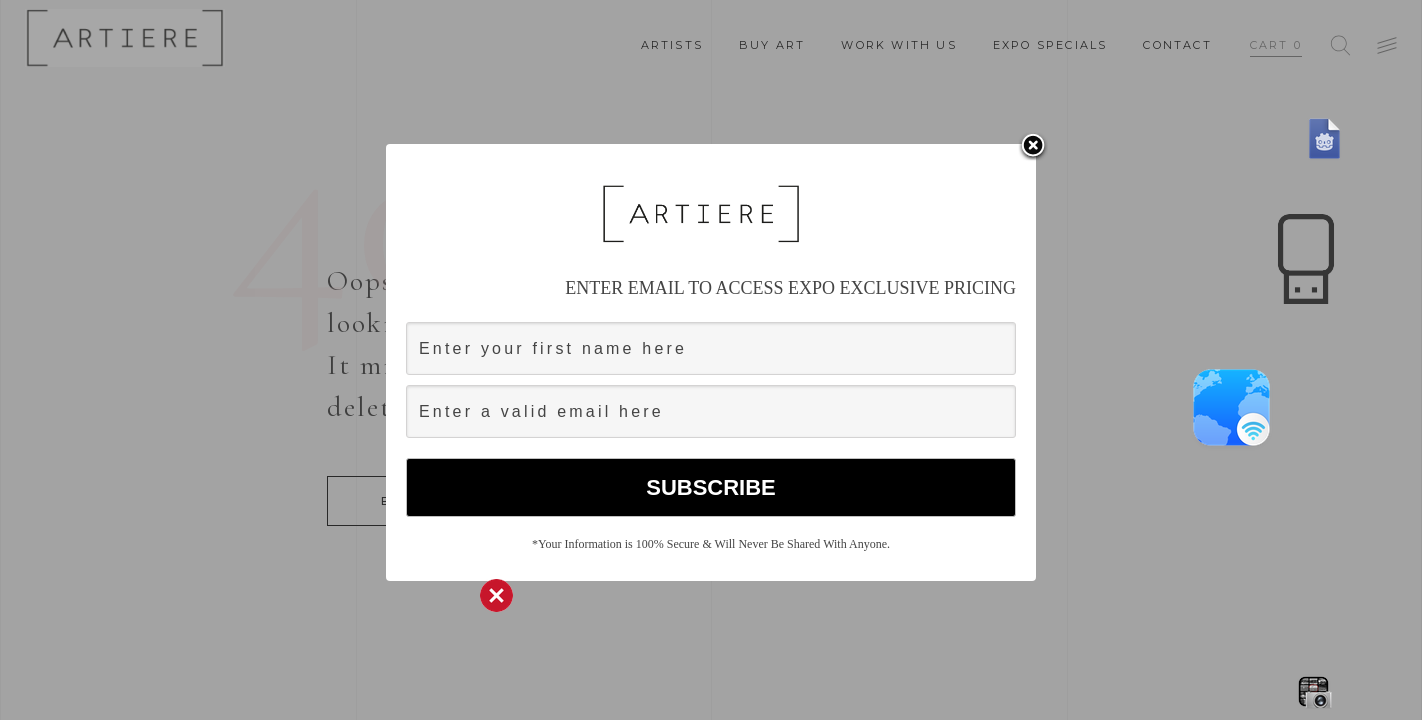 The width and height of the screenshot is (1422, 720). Describe the element at coordinates (1306, 259) in the screenshot. I see `eject or safely remove USB drive` at that location.